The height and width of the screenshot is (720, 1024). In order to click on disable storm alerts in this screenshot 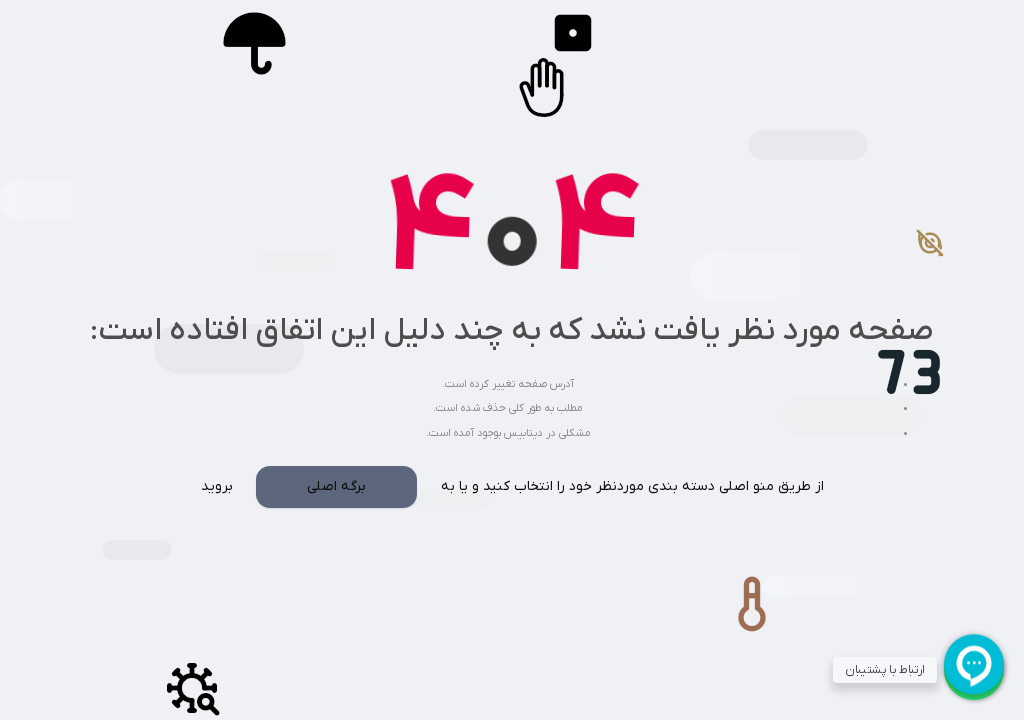, I will do `click(930, 243)`.